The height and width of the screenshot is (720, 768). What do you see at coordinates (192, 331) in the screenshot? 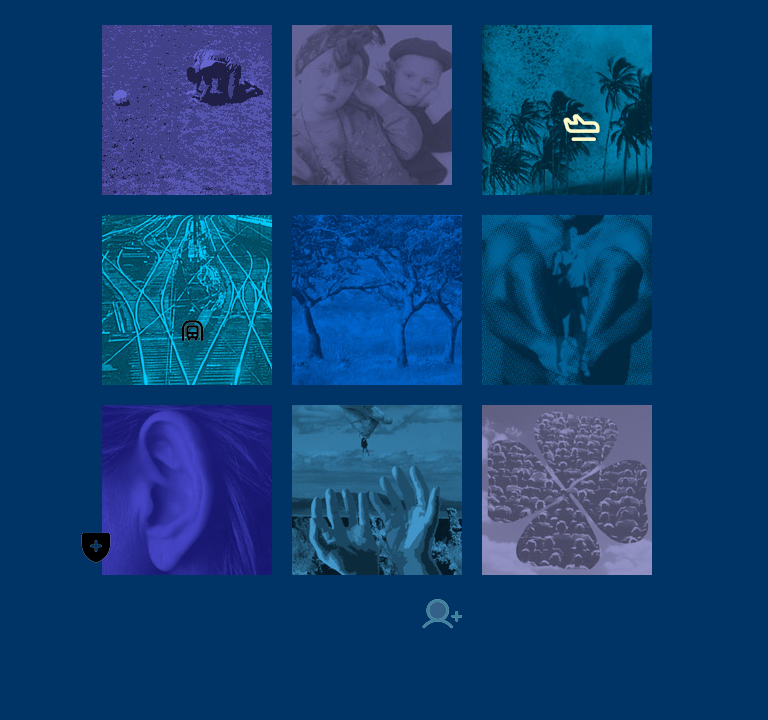
I see `view subway or metro transit options` at bounding box center [192, 331].